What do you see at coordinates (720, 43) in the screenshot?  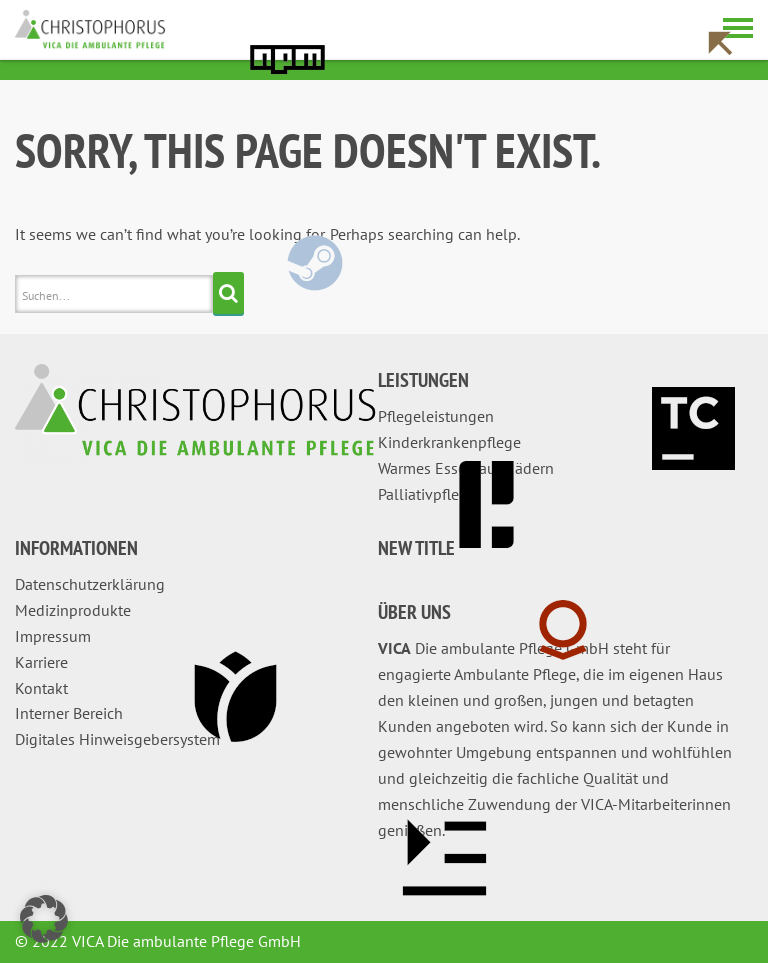 I see `navigate back and up in hierarchy` at bounding box center [720, 43].